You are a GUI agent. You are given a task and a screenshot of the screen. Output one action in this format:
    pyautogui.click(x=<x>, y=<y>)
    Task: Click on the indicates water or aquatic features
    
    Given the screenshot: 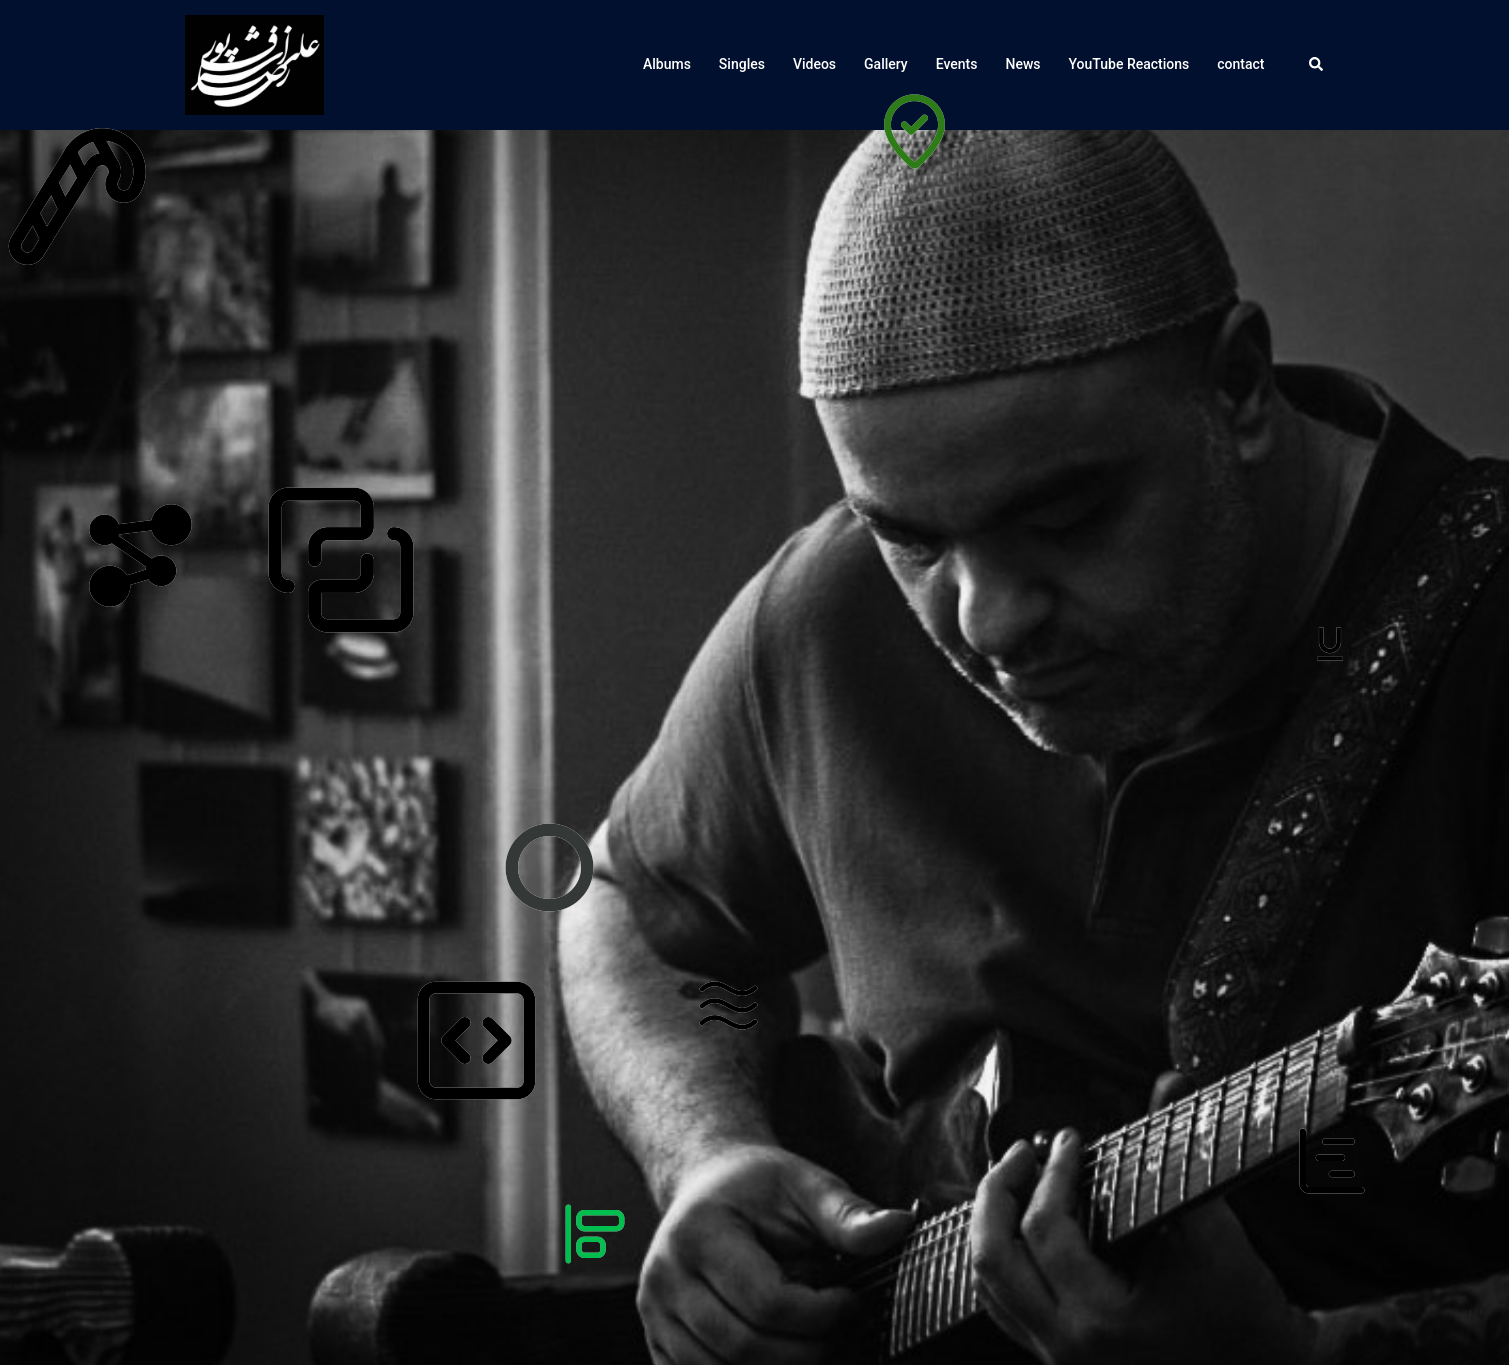 What is the action you would take?
    pyautogui.click(x=728, y=1005)
    